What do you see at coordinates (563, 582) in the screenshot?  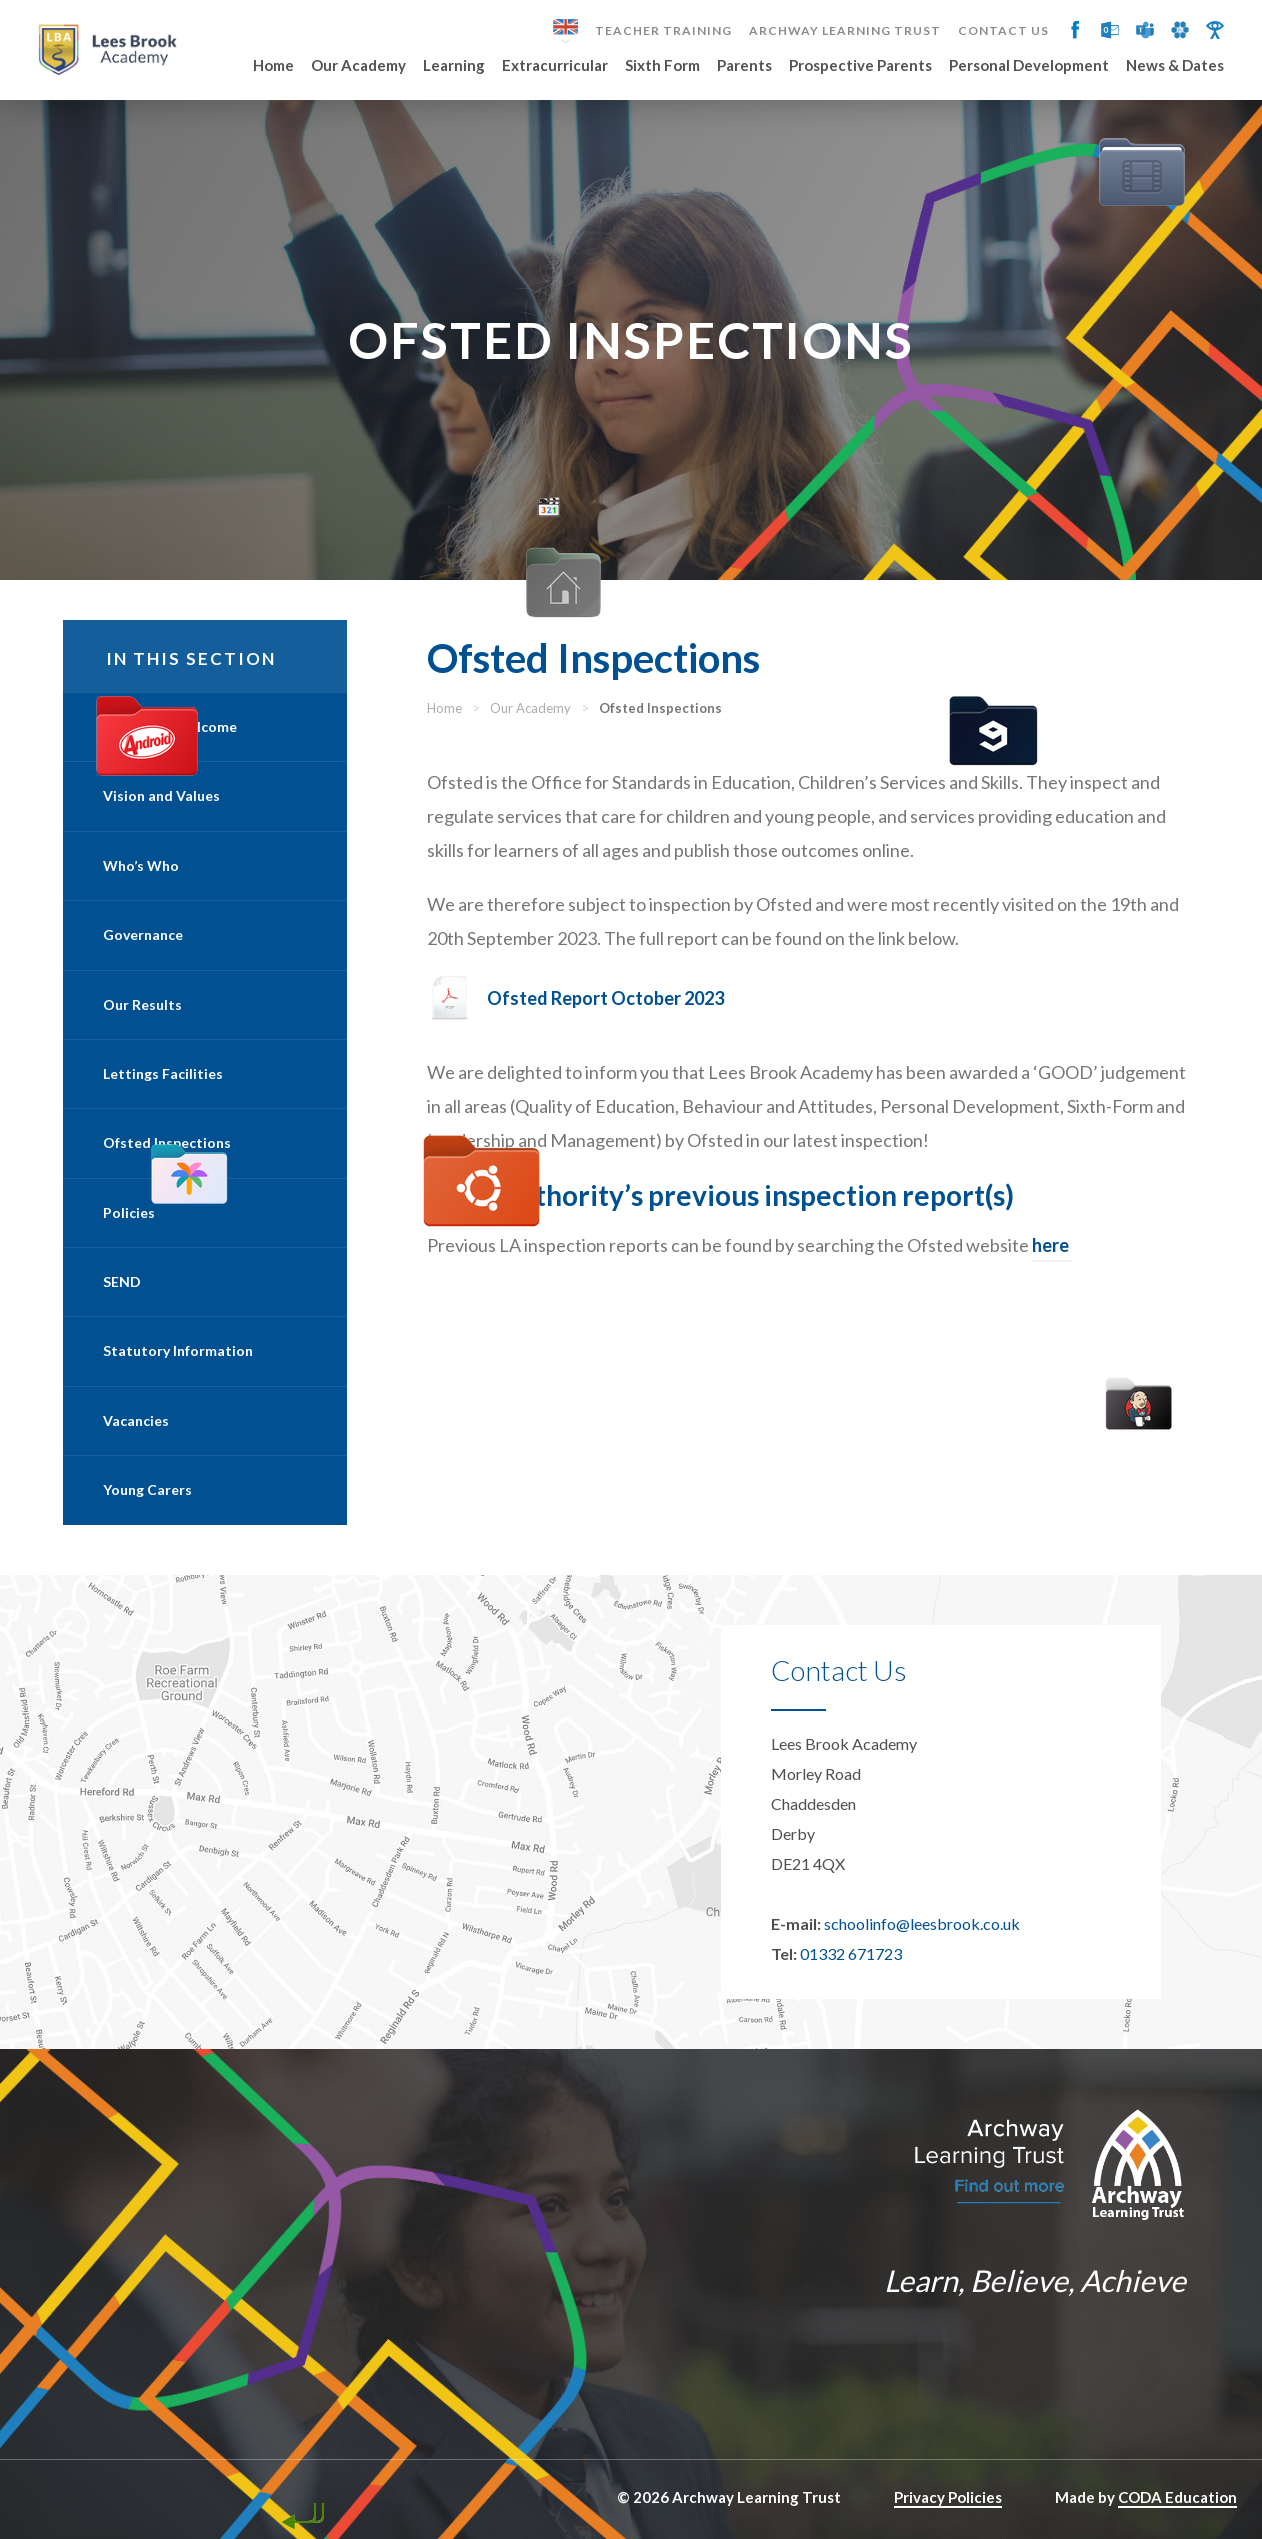 I see `access your home folder` at bounding box center [563, 582].